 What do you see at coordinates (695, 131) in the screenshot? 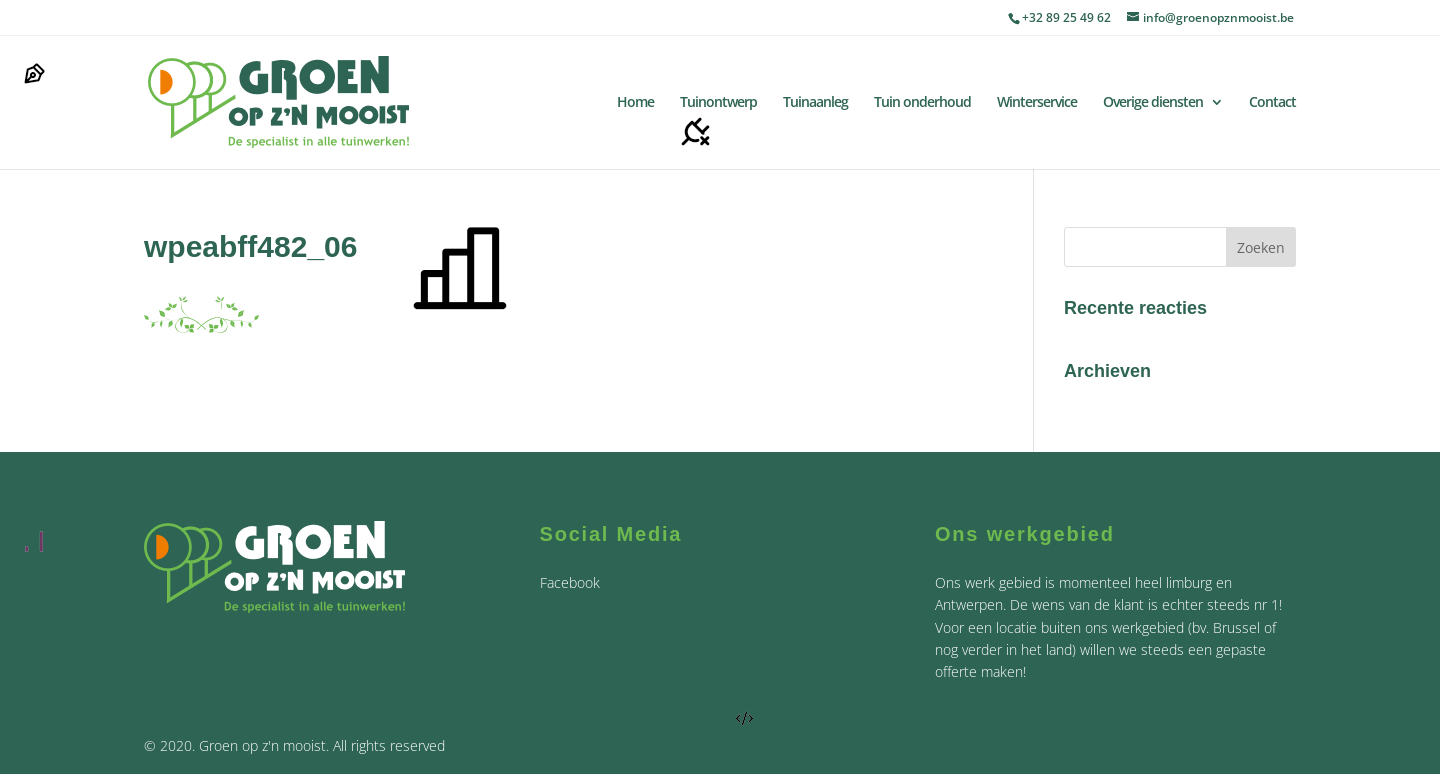
I see `disconnected or unplugged device` at bounding box center [695, 131].